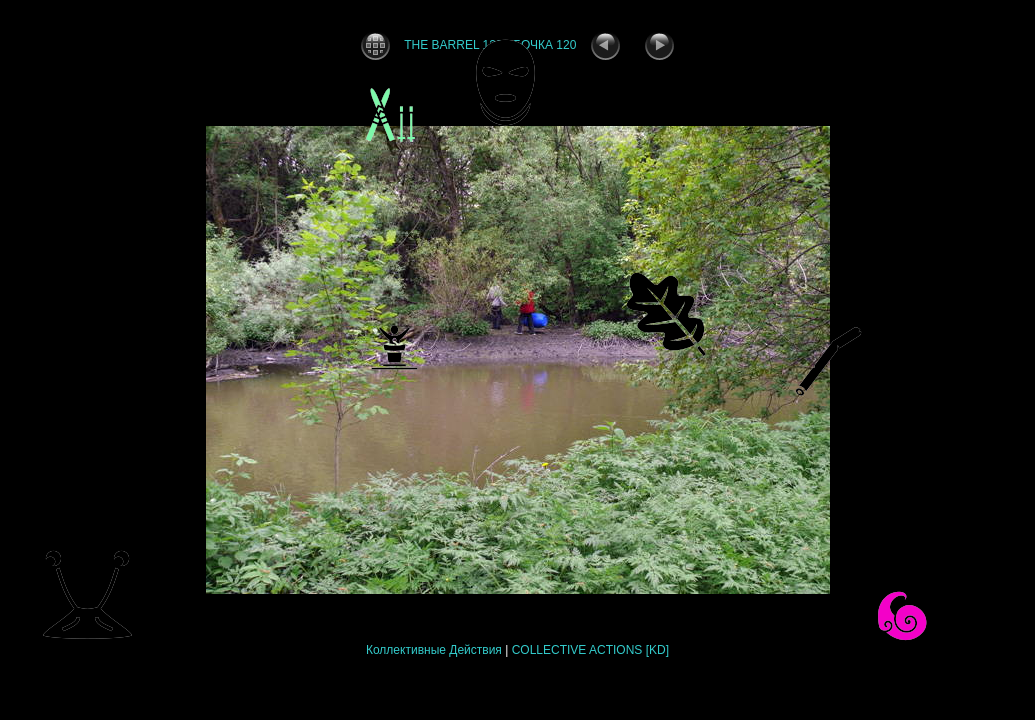 The image size is (1035, 720). What do you see at coordinates (394, 346) in the screenshot?
I see `access public speaking or presentation mode` at bounding box center [394, 346].